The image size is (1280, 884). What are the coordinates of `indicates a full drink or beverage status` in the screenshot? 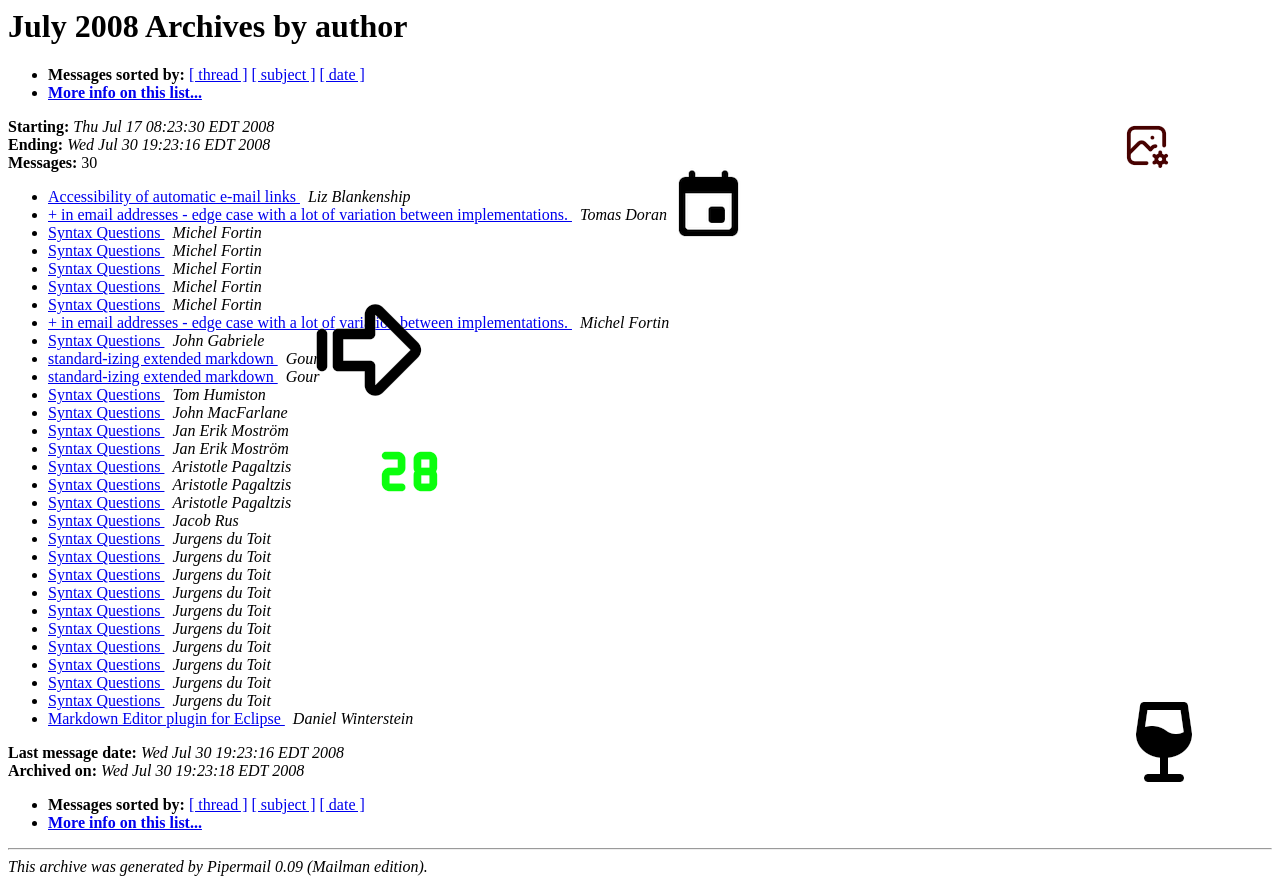 It's located at (1164, 742).